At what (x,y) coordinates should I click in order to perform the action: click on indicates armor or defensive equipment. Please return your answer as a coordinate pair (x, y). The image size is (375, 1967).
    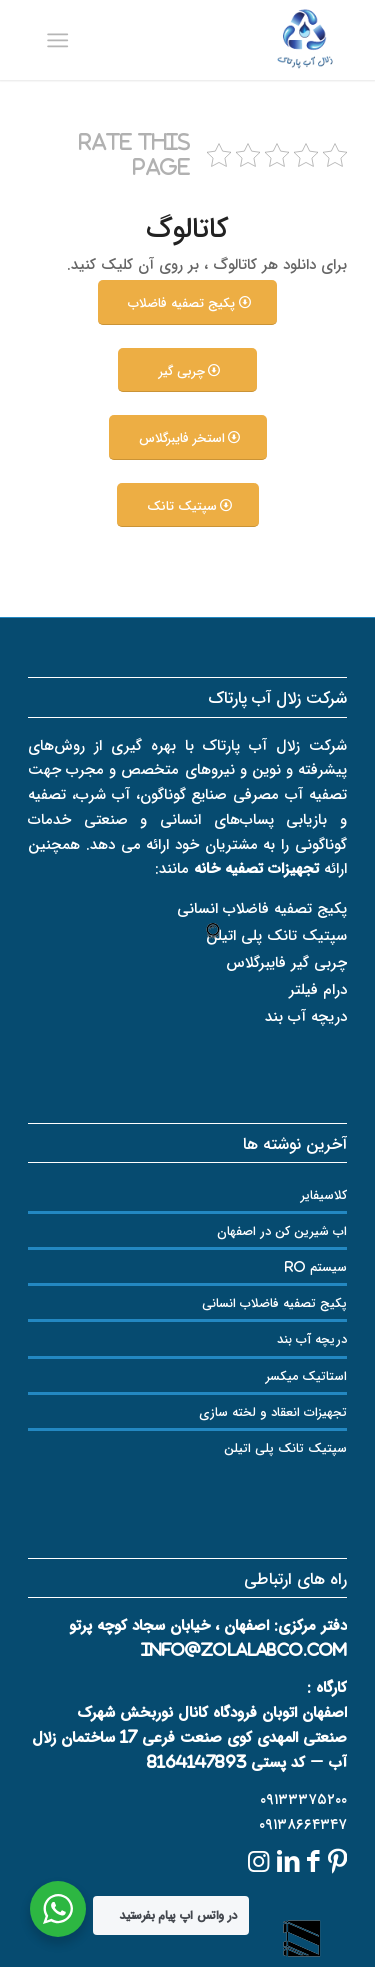
    Looking at the image, I should click on (301, 1938).